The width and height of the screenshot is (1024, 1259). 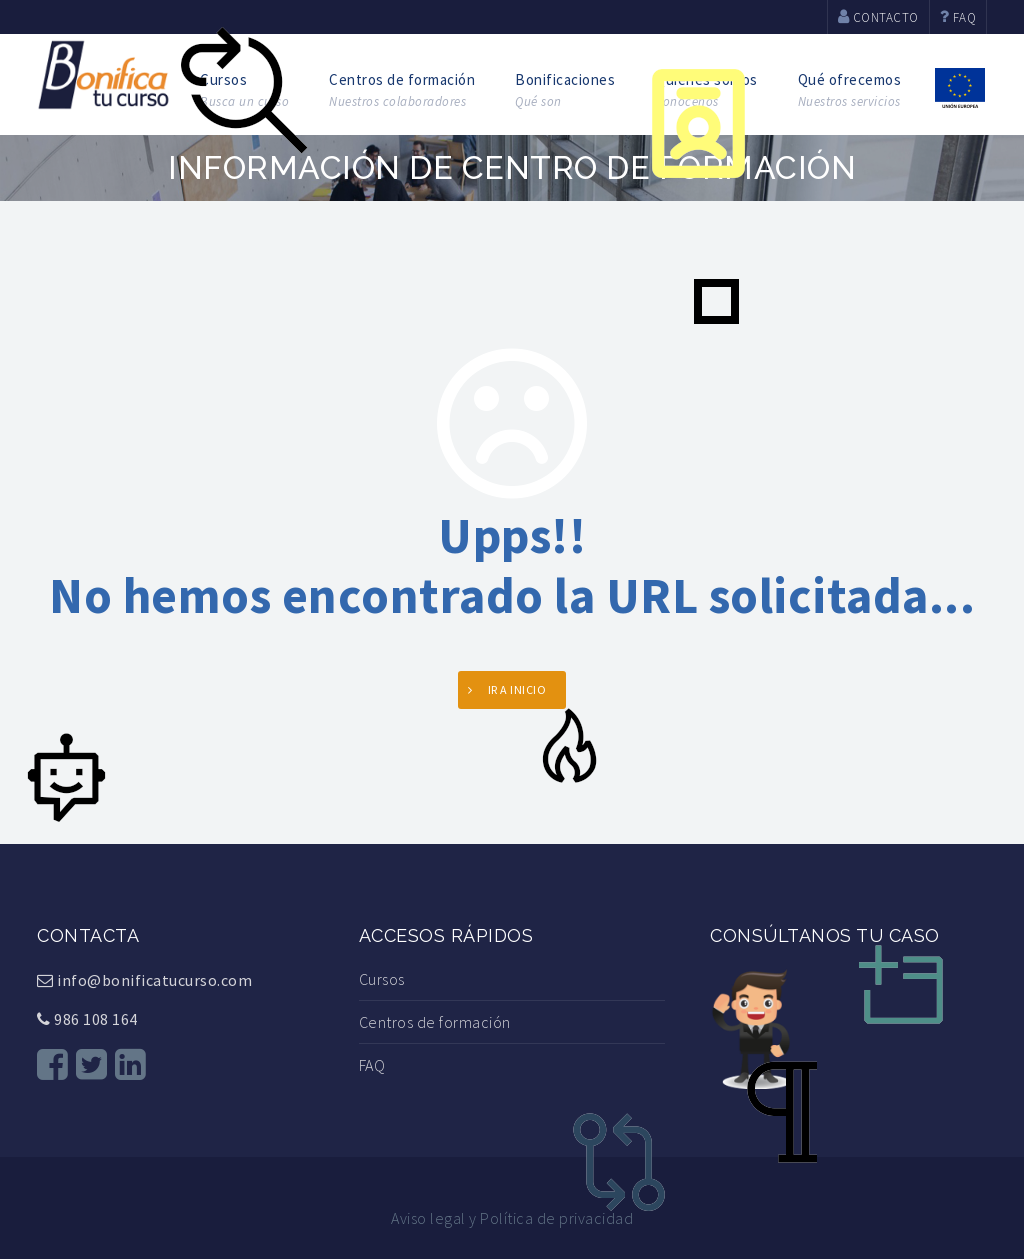 What do you see at coordinates (786, 1116) in the screenshot?
I see `toggle whitespace visibility in editor` at bounding box center [786, 1116].